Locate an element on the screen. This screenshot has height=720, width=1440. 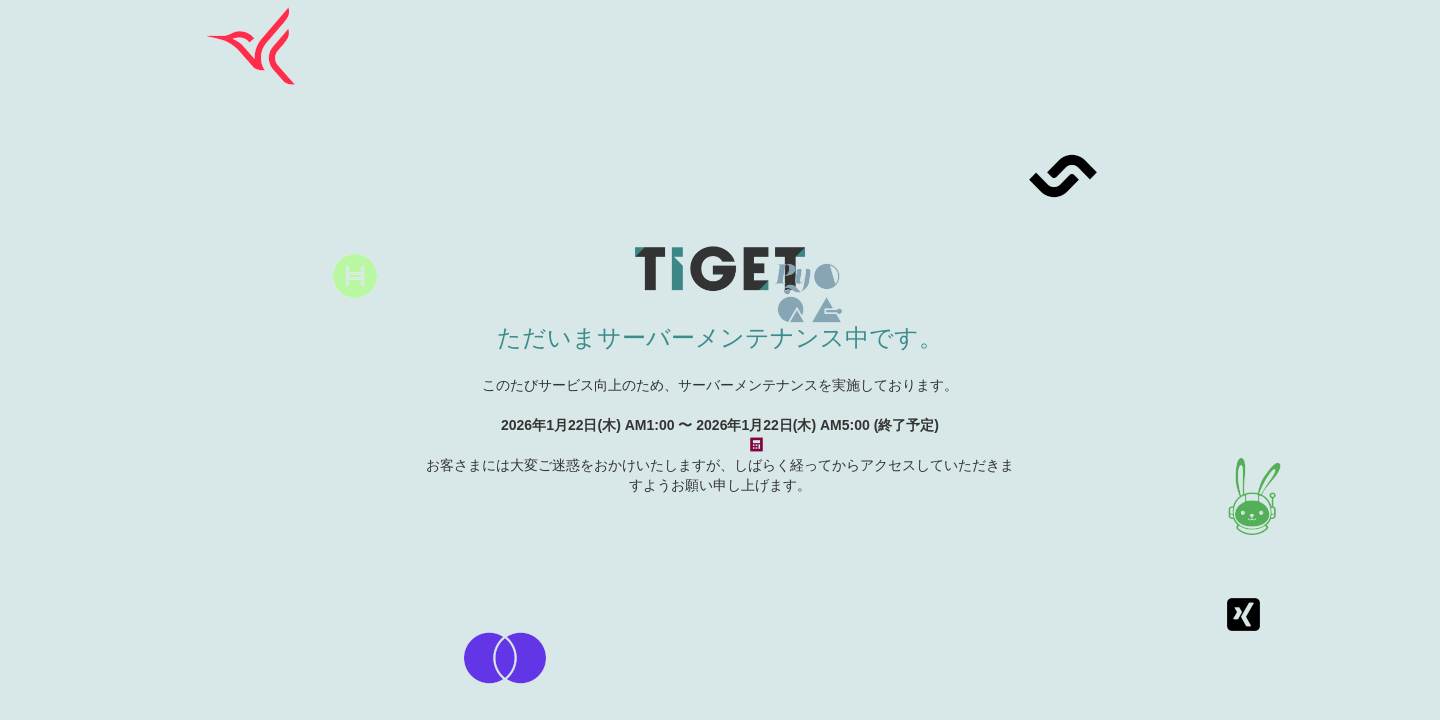
arlo smart home security app is located at coordinates (251, 46).